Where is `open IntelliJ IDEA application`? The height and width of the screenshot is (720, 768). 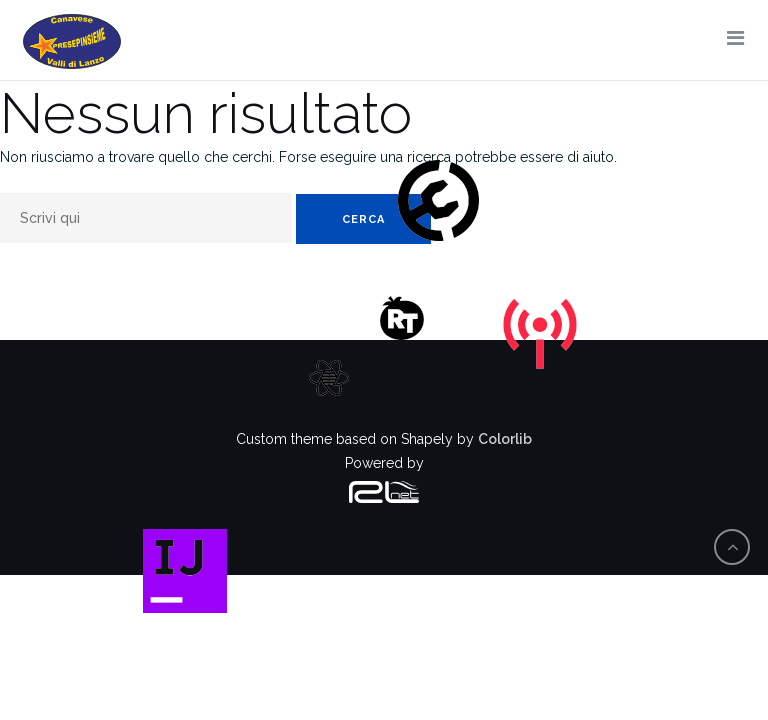
open IntelliJ IDEA application is located at coordinates (185, 571).